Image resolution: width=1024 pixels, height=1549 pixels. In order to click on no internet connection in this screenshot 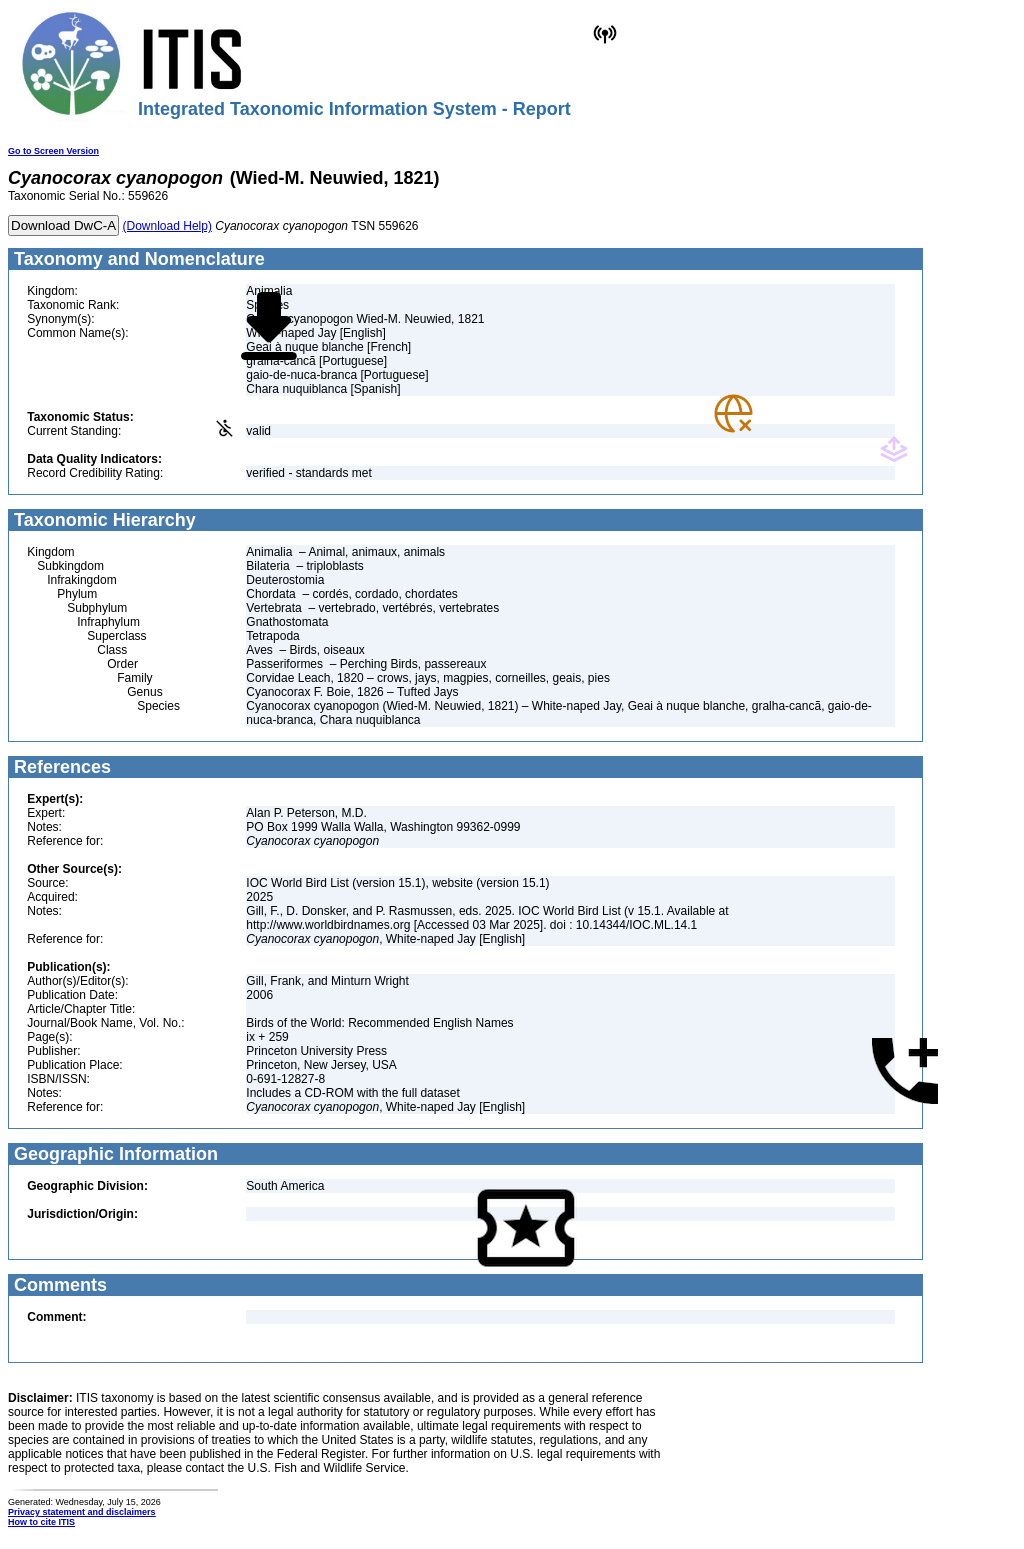, I will do `click(733, 413)`.